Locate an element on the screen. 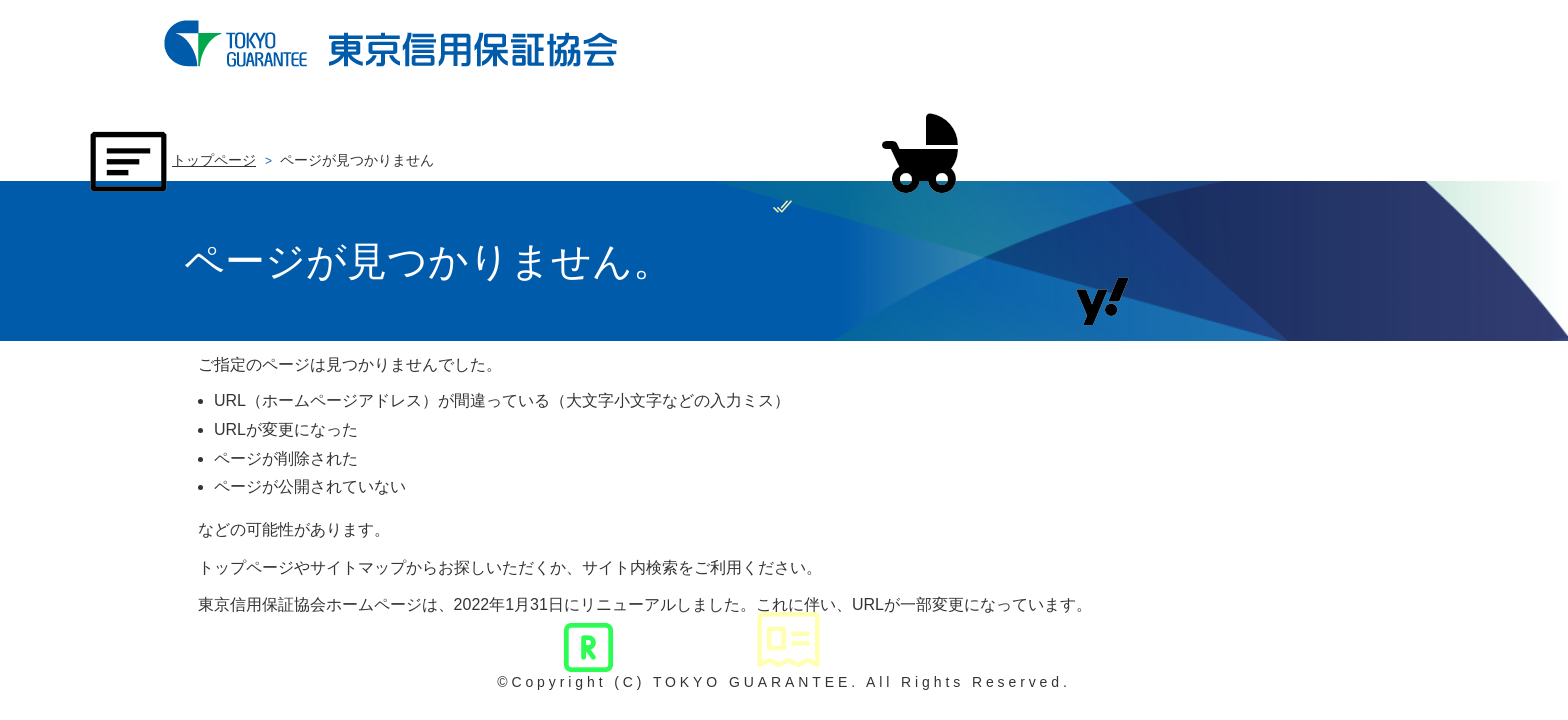  indicates child-friendly or family-friendly location is located at coordinates (922, 153).